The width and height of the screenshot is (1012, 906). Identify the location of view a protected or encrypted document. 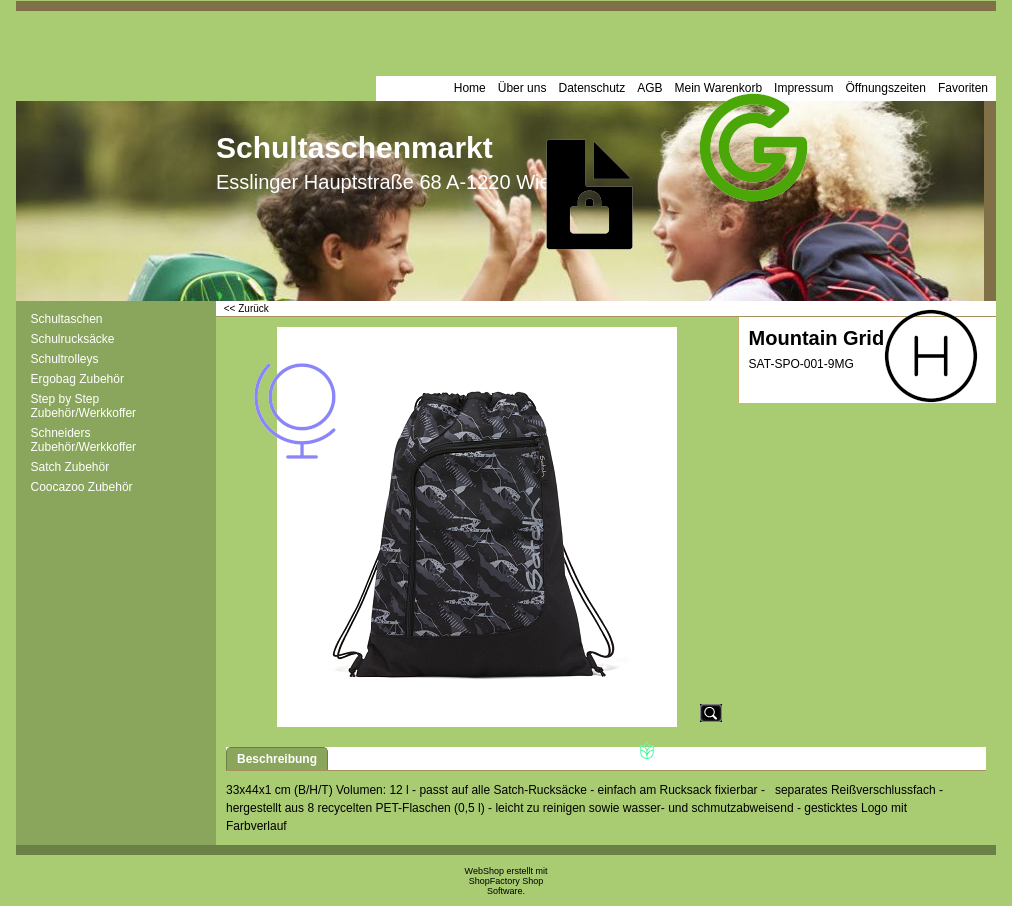
(589, 194).